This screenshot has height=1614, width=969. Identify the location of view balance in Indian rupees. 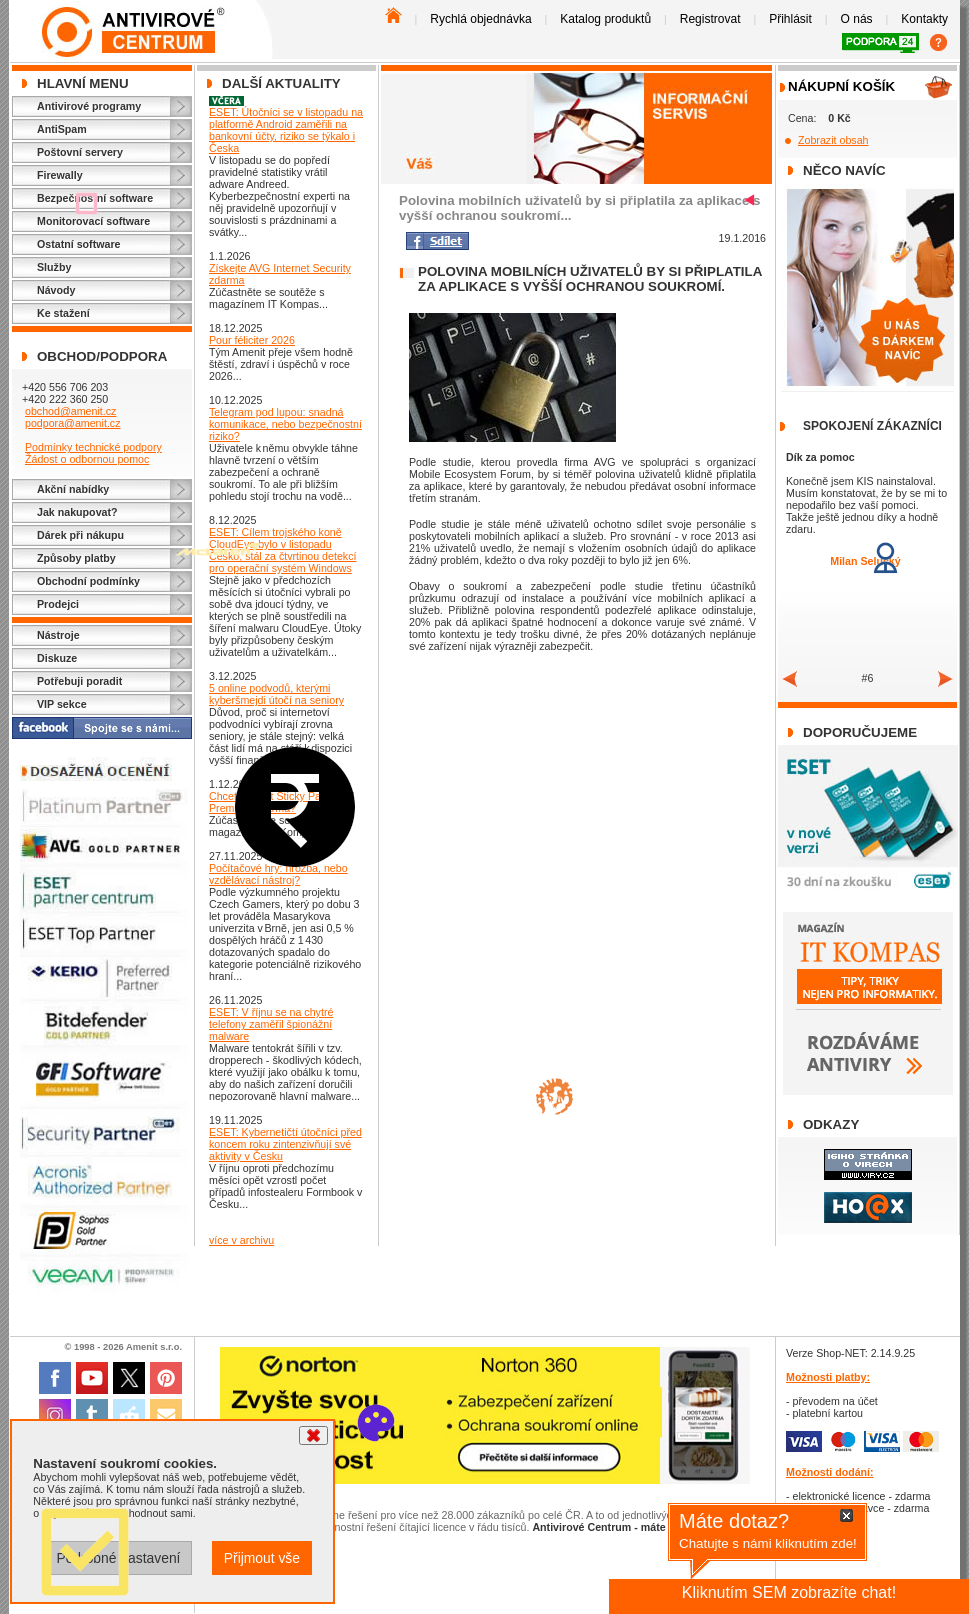
(295, 807).